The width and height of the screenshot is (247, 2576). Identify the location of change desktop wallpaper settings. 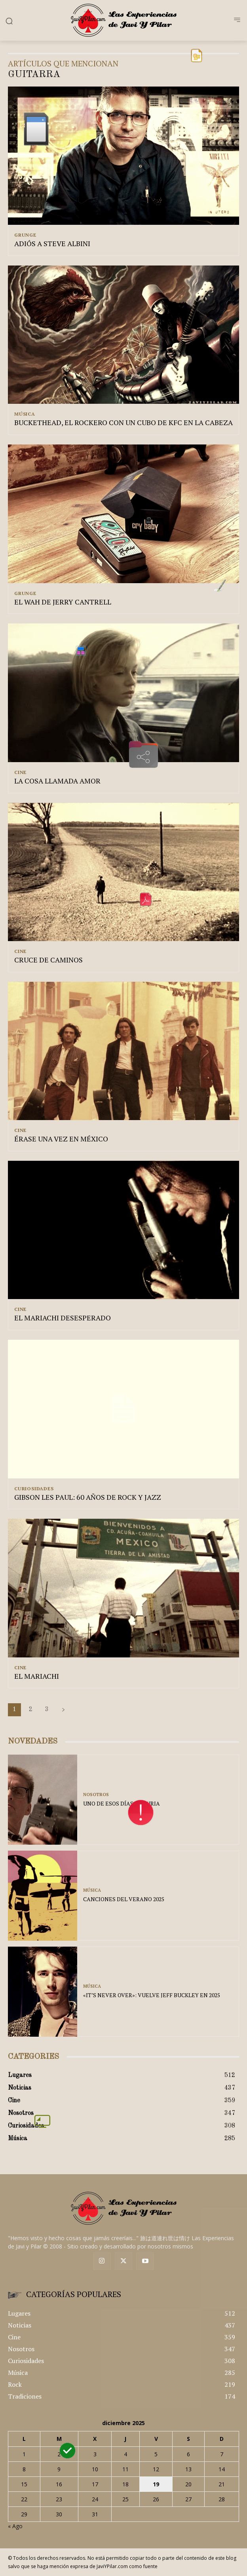
(42, 2121).